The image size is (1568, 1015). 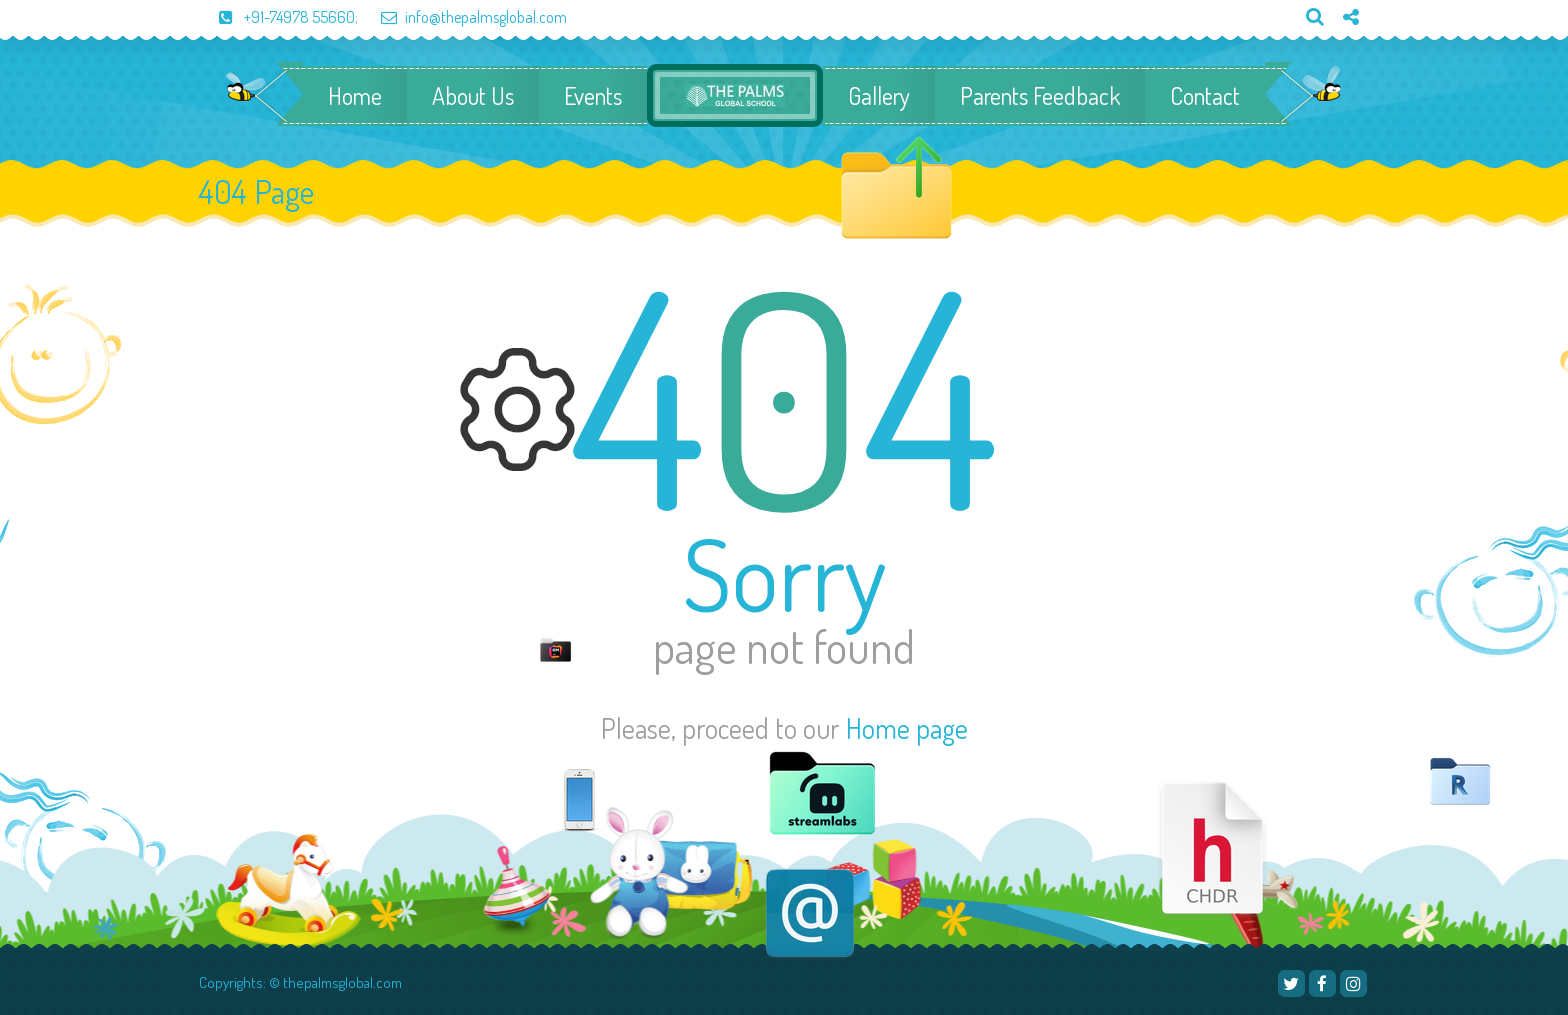 I want to click on folder containing Autodesk Revit project files, so click(x=1460, y=783).